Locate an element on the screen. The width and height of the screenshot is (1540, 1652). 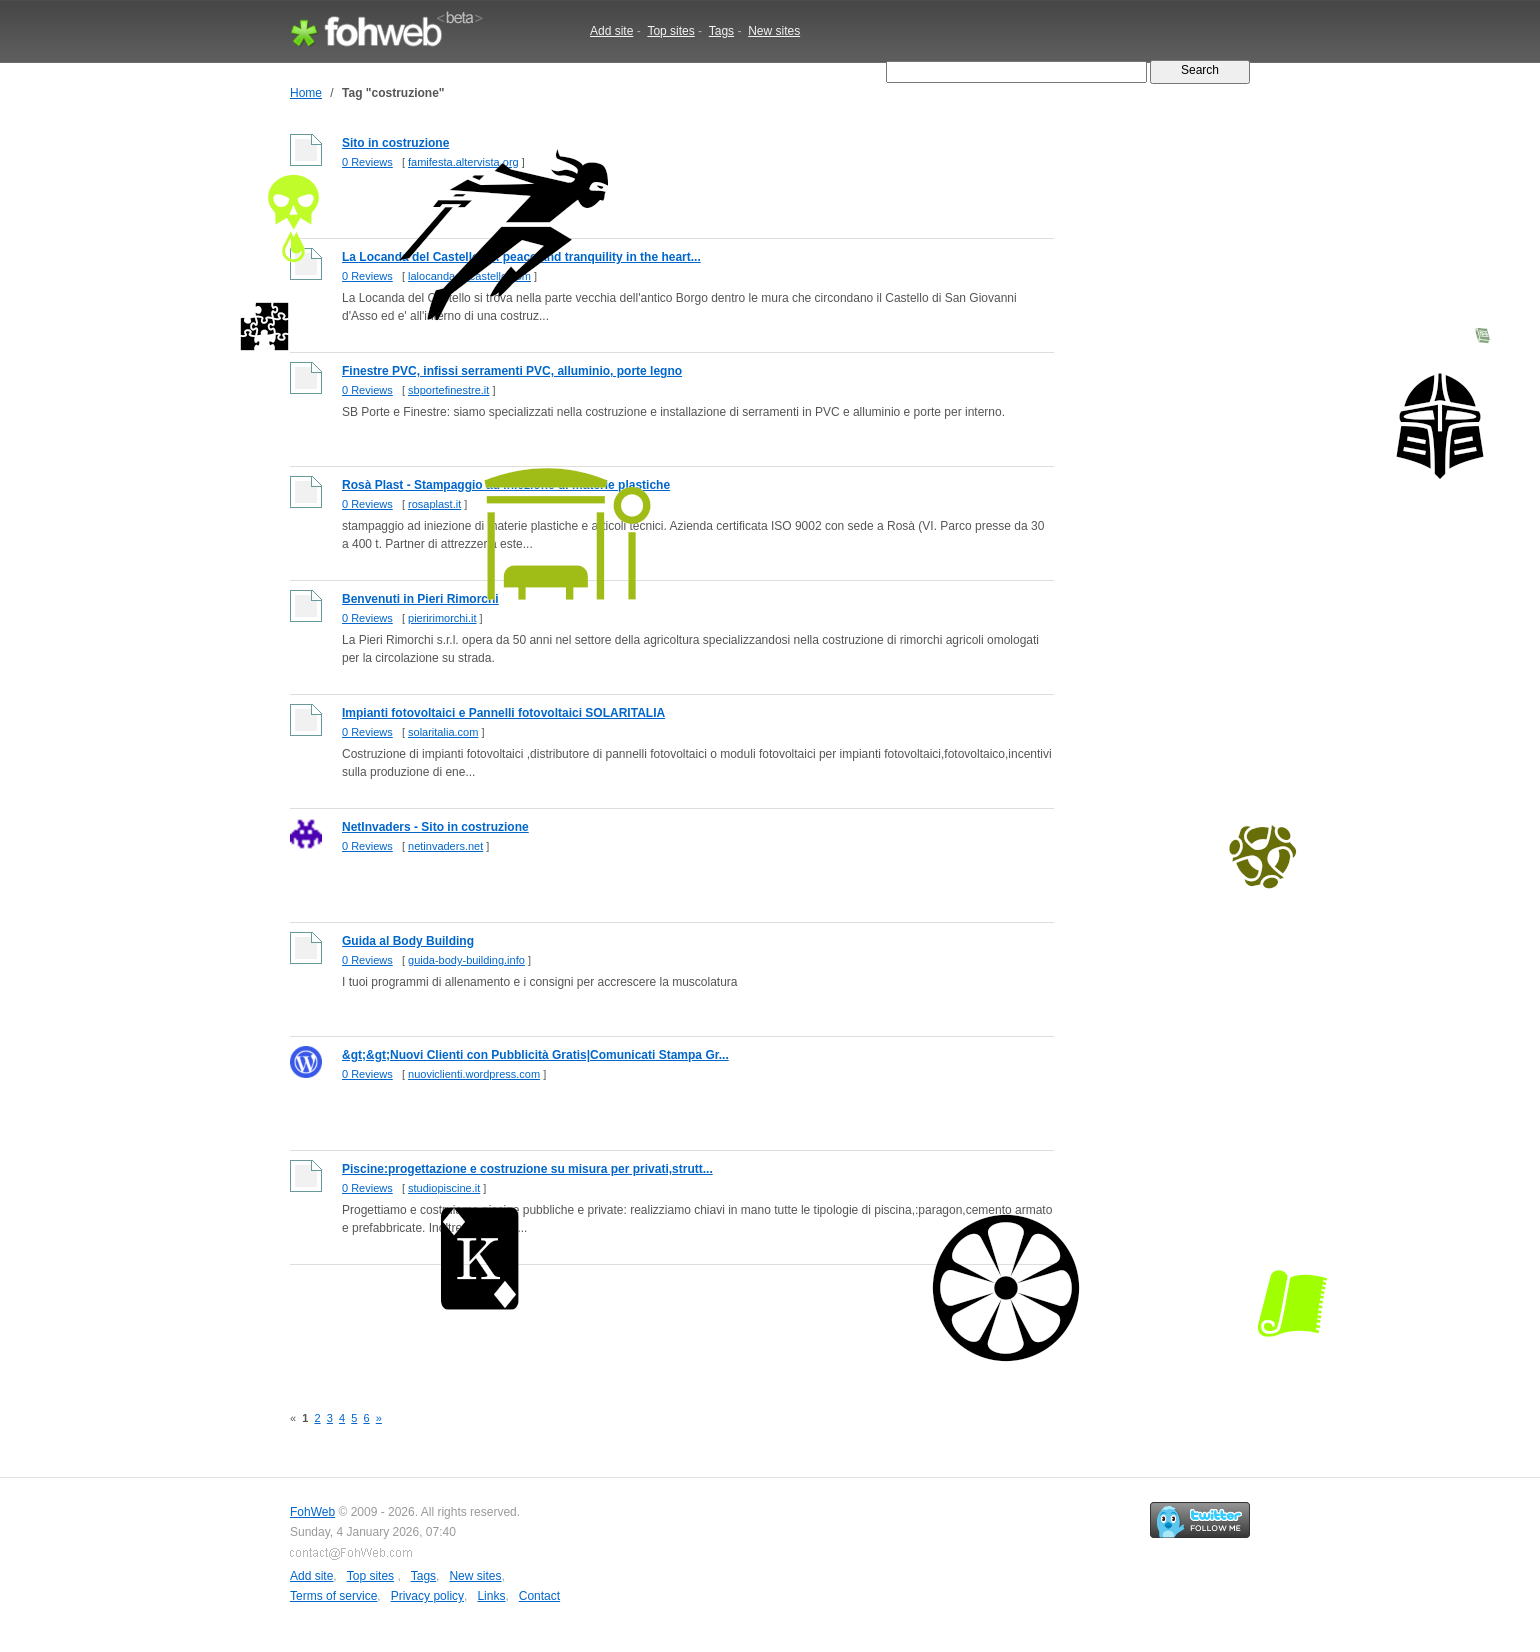
king of diamonds playing card is located at coordinates (479, 1258).